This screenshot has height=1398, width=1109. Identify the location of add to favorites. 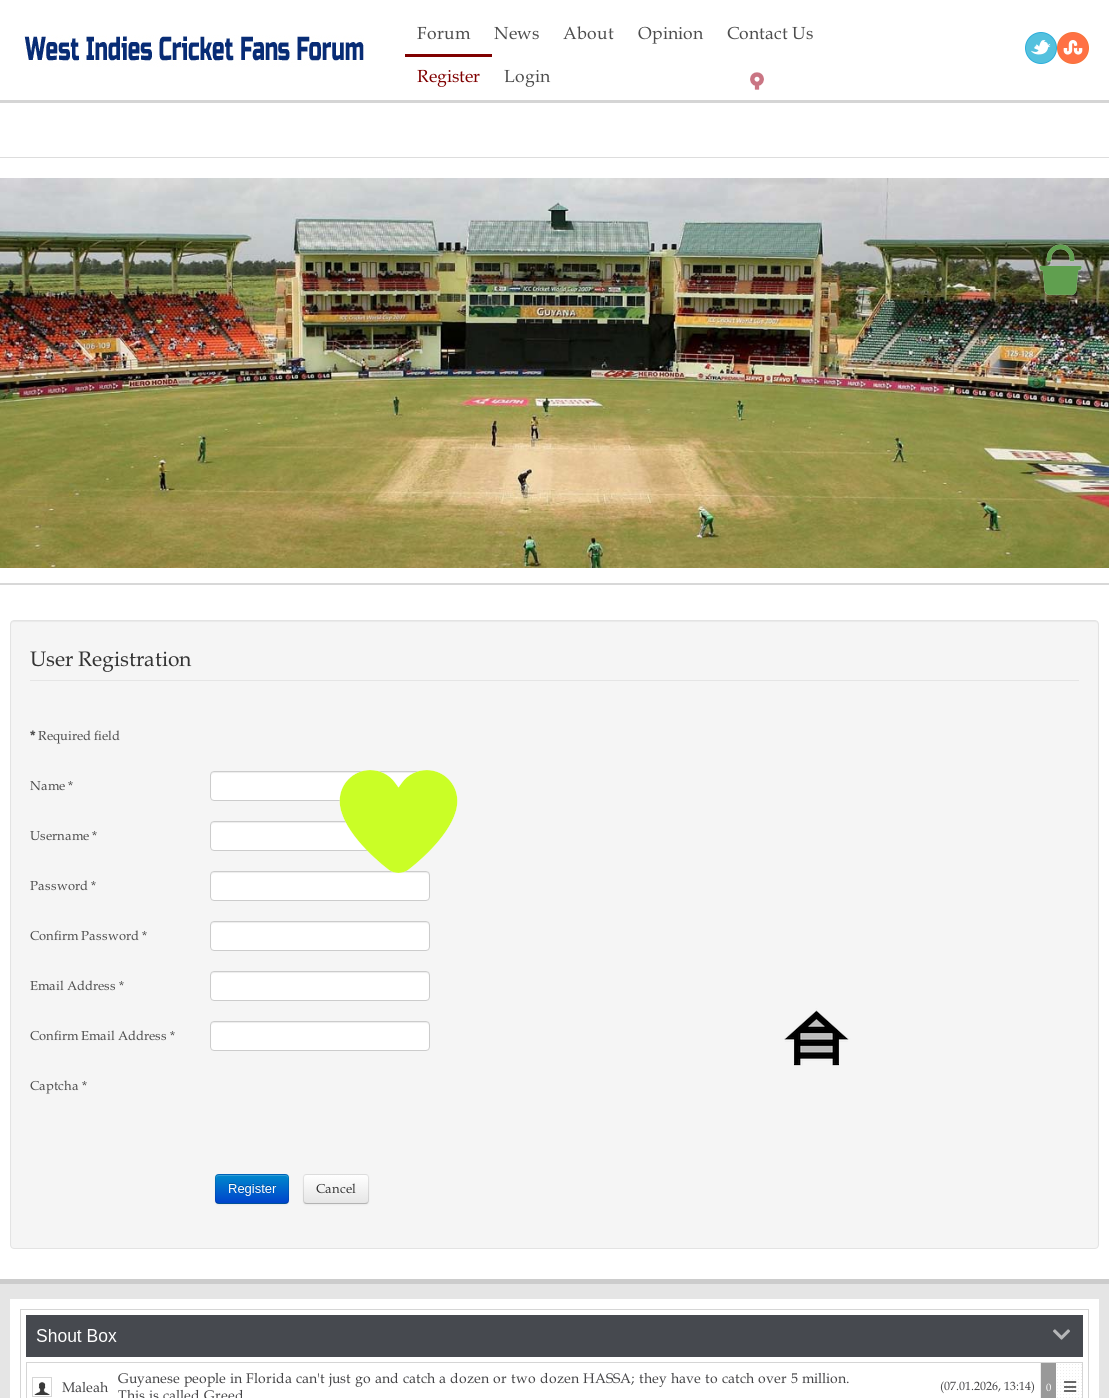
(398, 821).